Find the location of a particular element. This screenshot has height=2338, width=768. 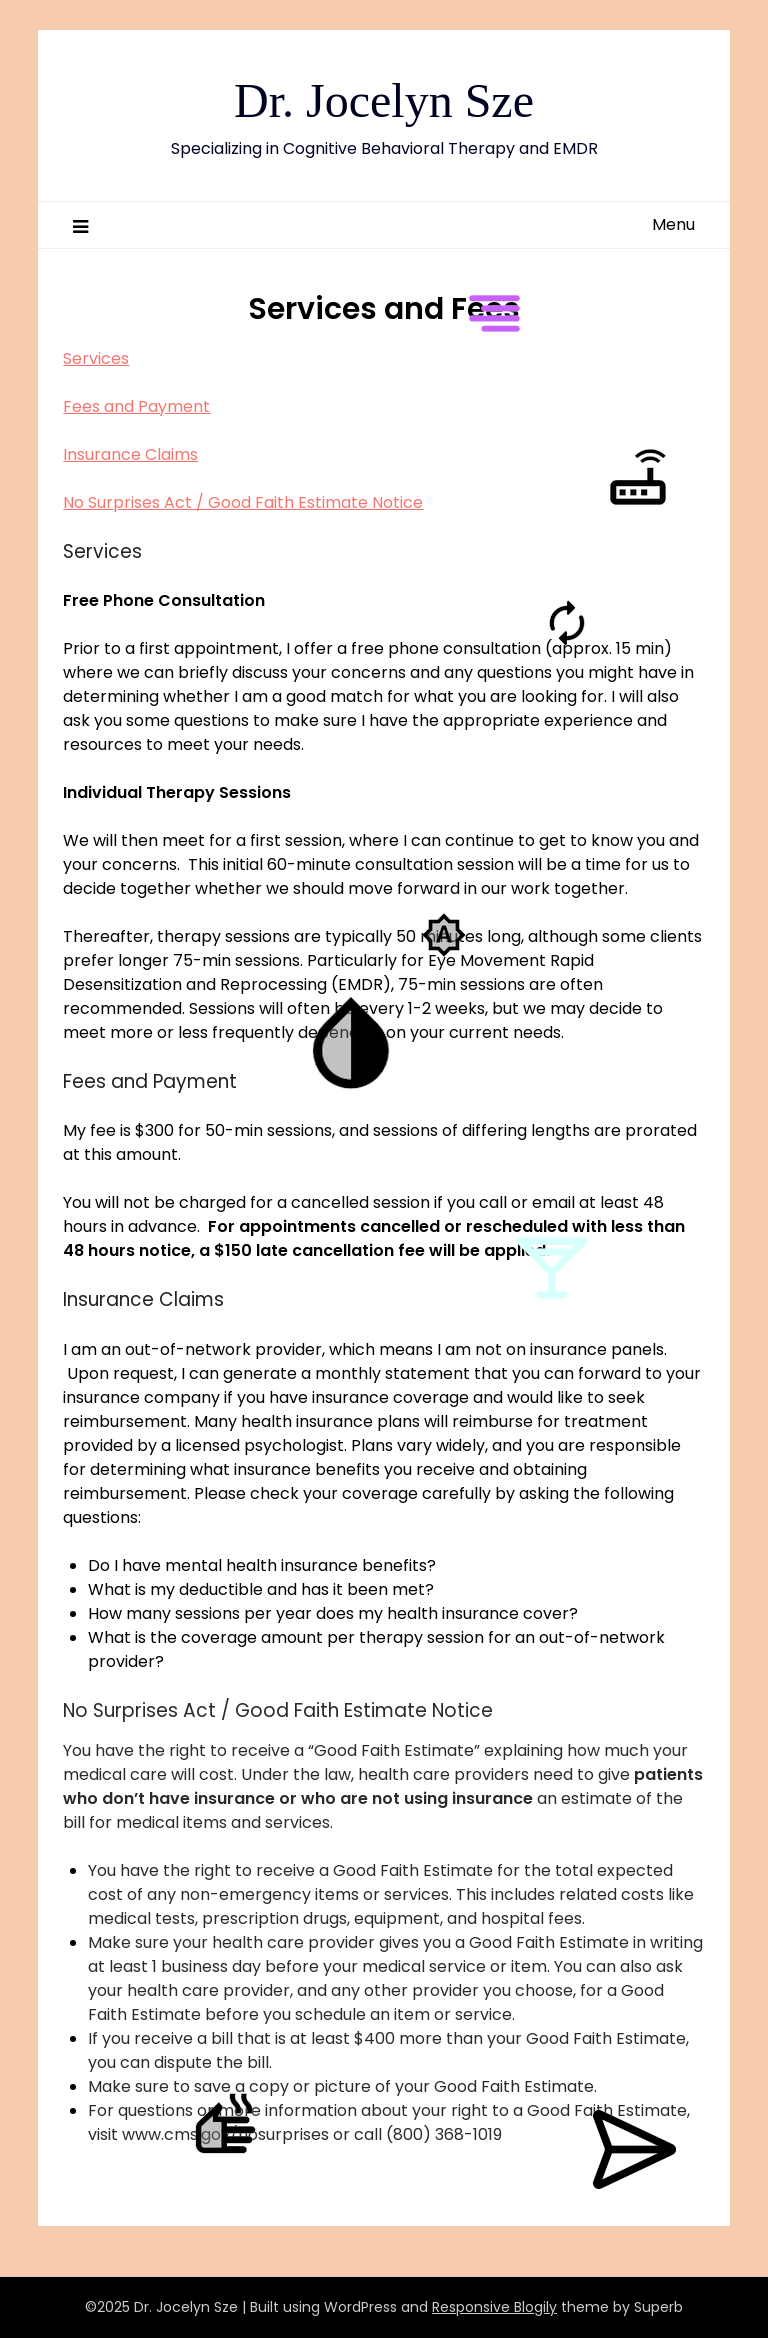

view bar or cocktail menu is located at coordinates (552, 1268).